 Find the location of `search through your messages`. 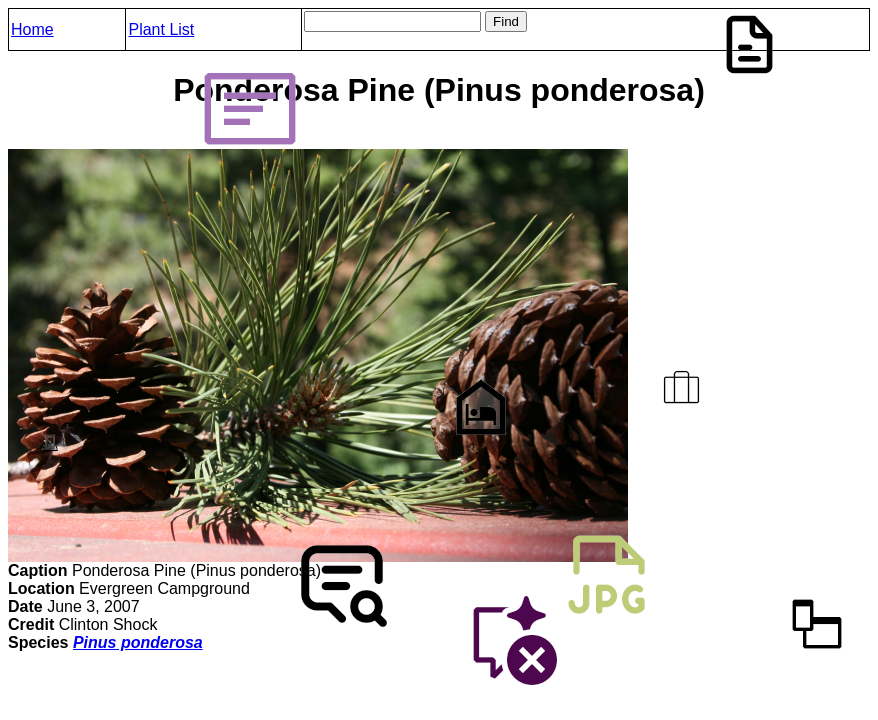

search through your messages is located at coordinates (342, 582).